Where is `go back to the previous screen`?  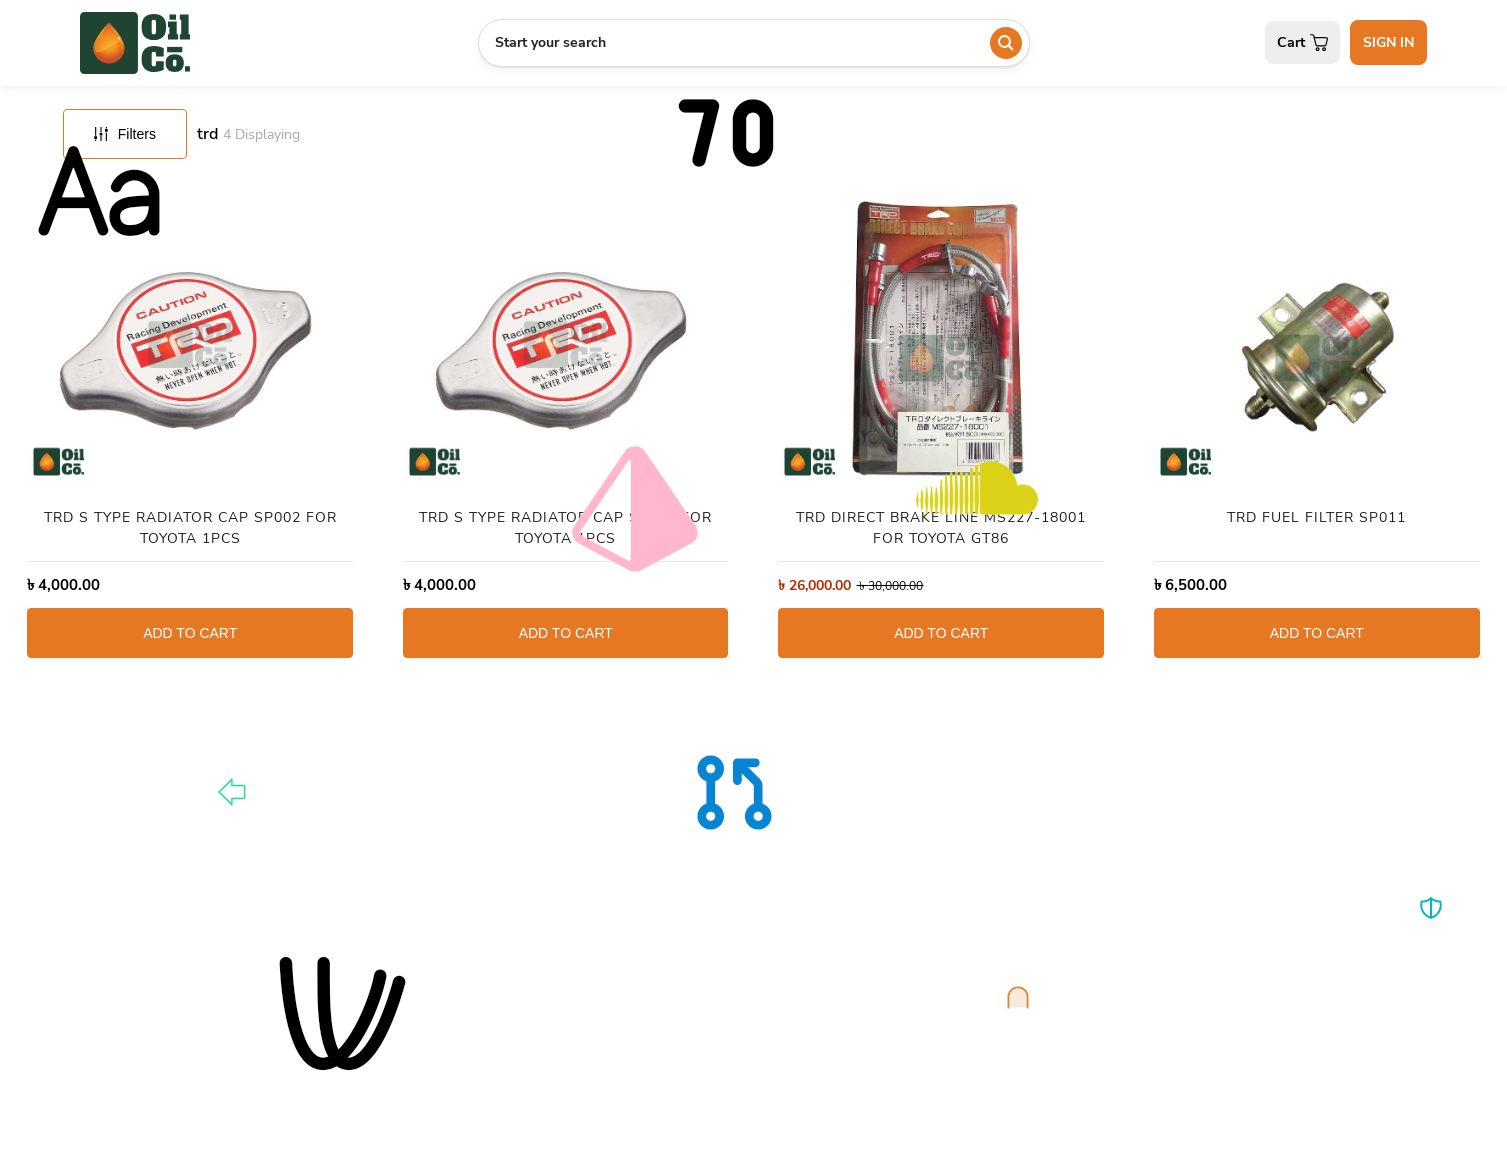
go back to the previous screen is located at coordinates (233, 792).